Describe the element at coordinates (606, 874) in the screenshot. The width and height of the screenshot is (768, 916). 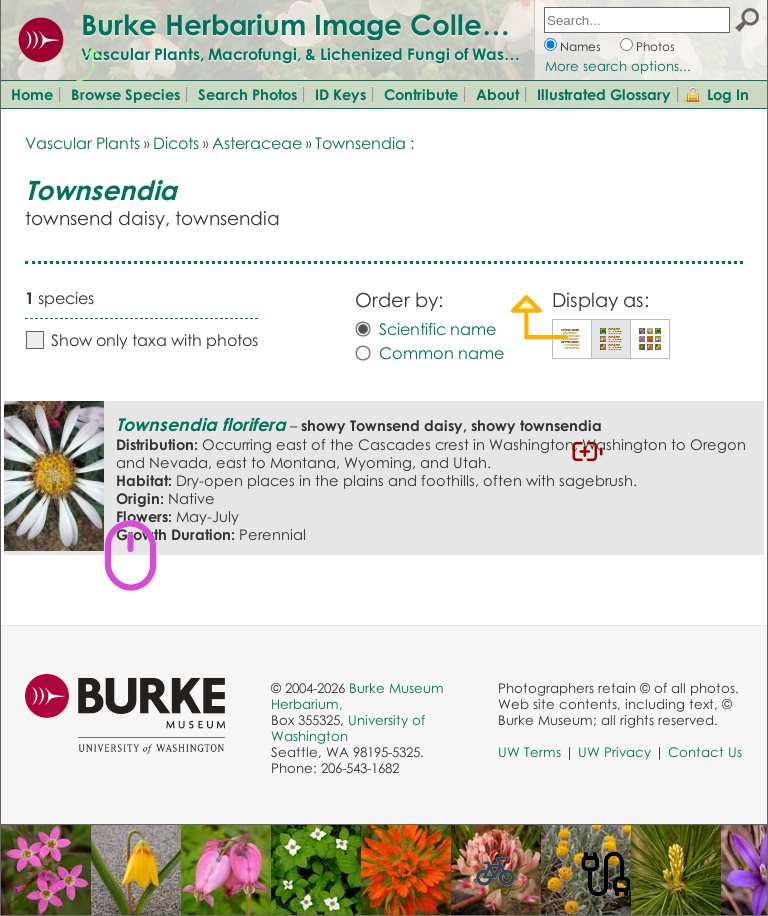
I see `connect or manage cable connections` at that location.